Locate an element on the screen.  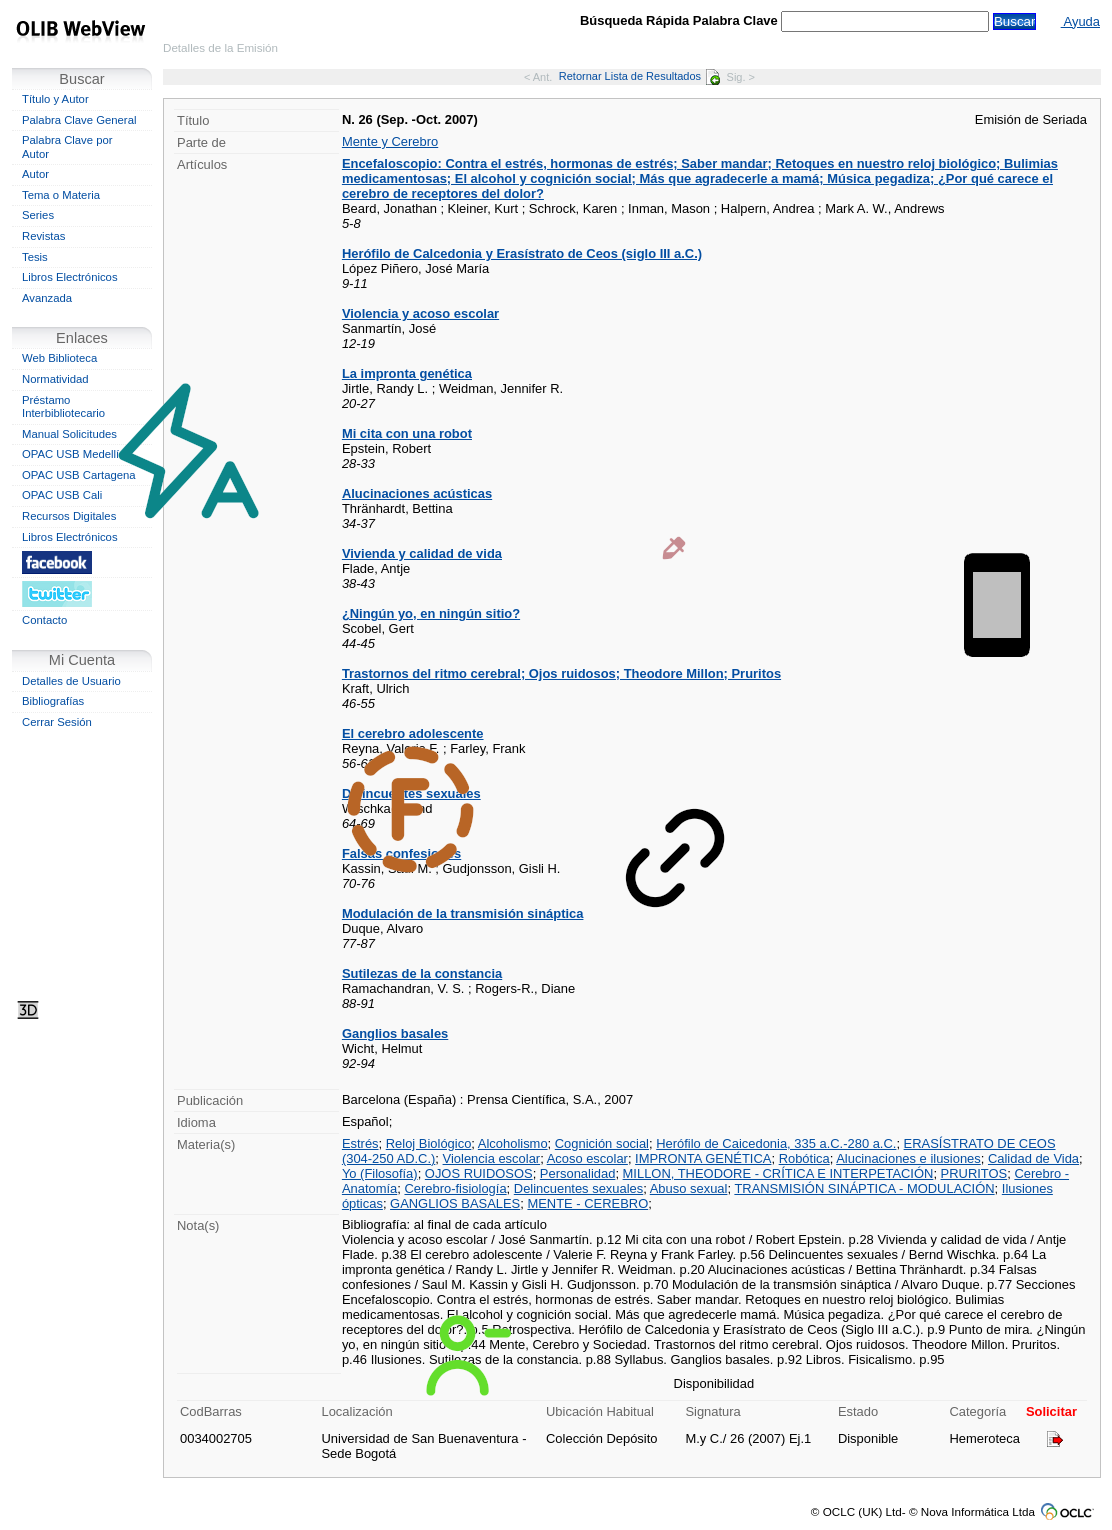
remove a contact or friend is located at coordinates (466, 1355).